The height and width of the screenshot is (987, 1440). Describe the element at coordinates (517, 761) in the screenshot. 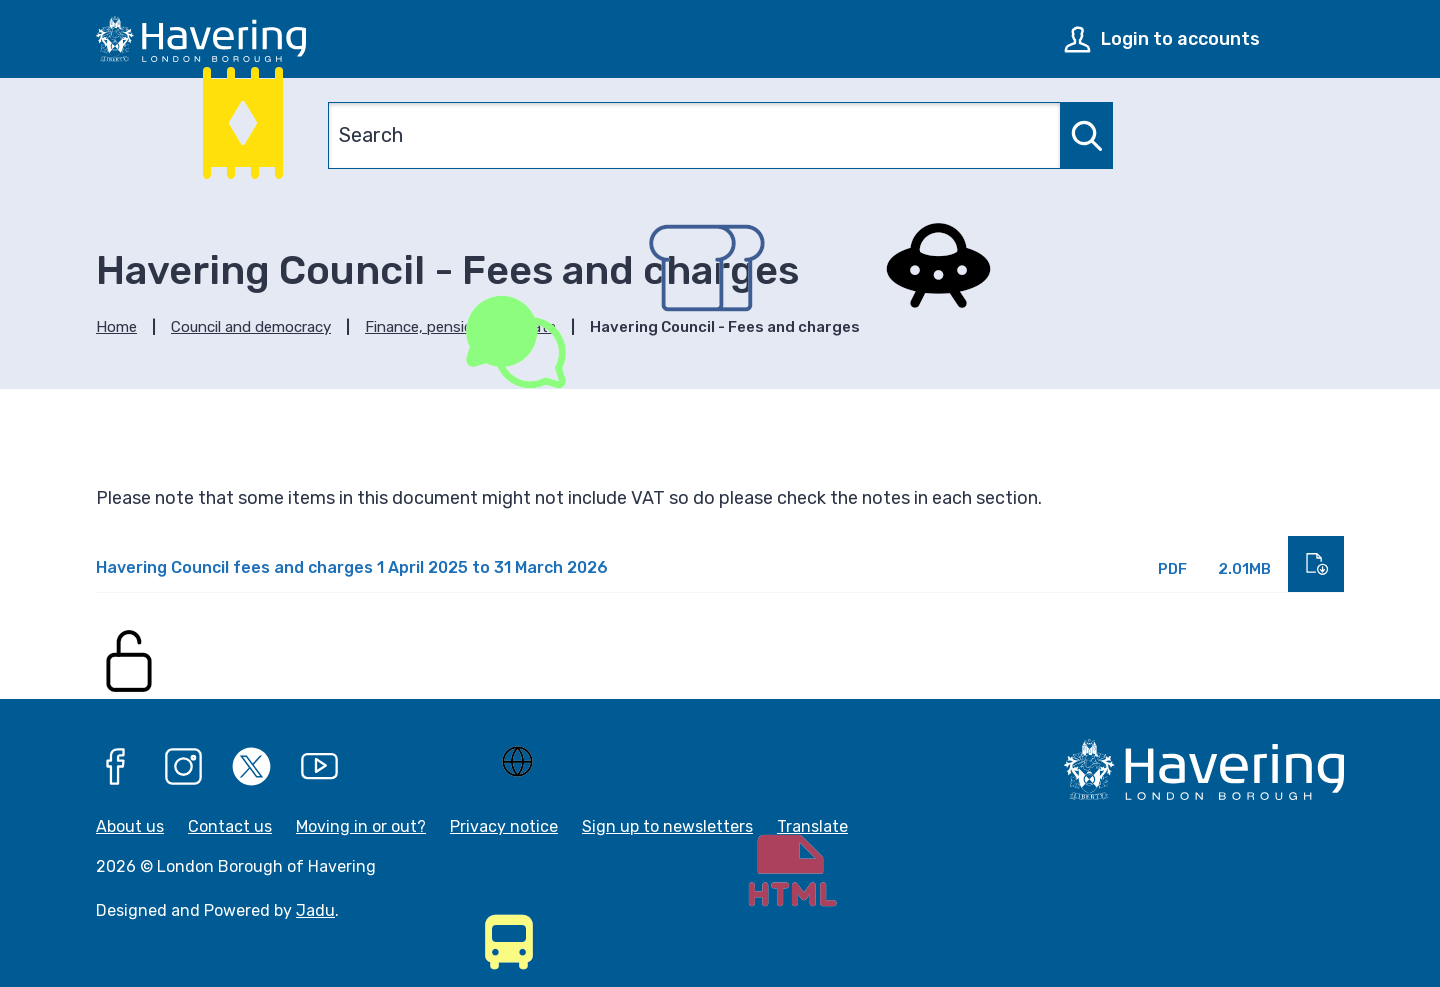

I see `access global or international settings` at that location.